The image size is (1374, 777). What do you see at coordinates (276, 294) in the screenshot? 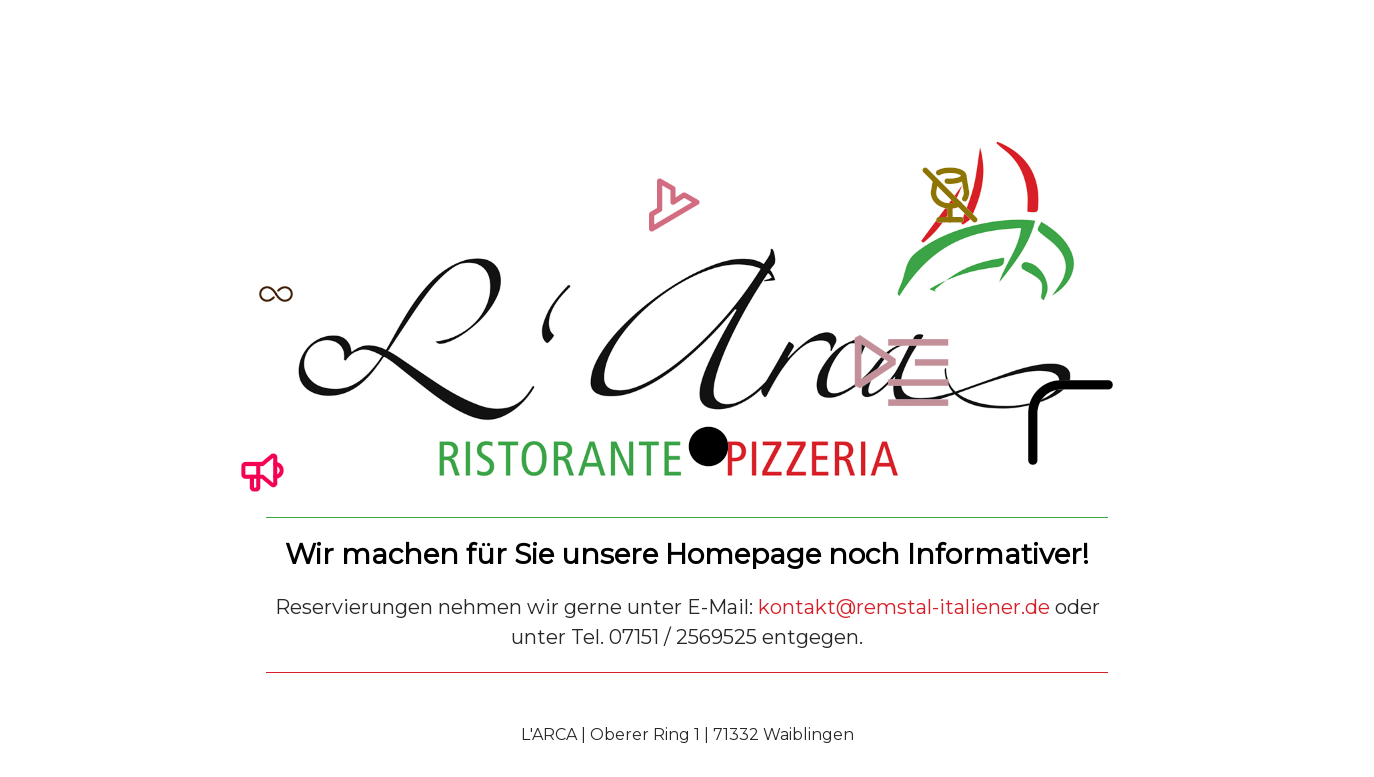
I see `toggle infinite loop or repeat mode` at bounding box center [276, 294].